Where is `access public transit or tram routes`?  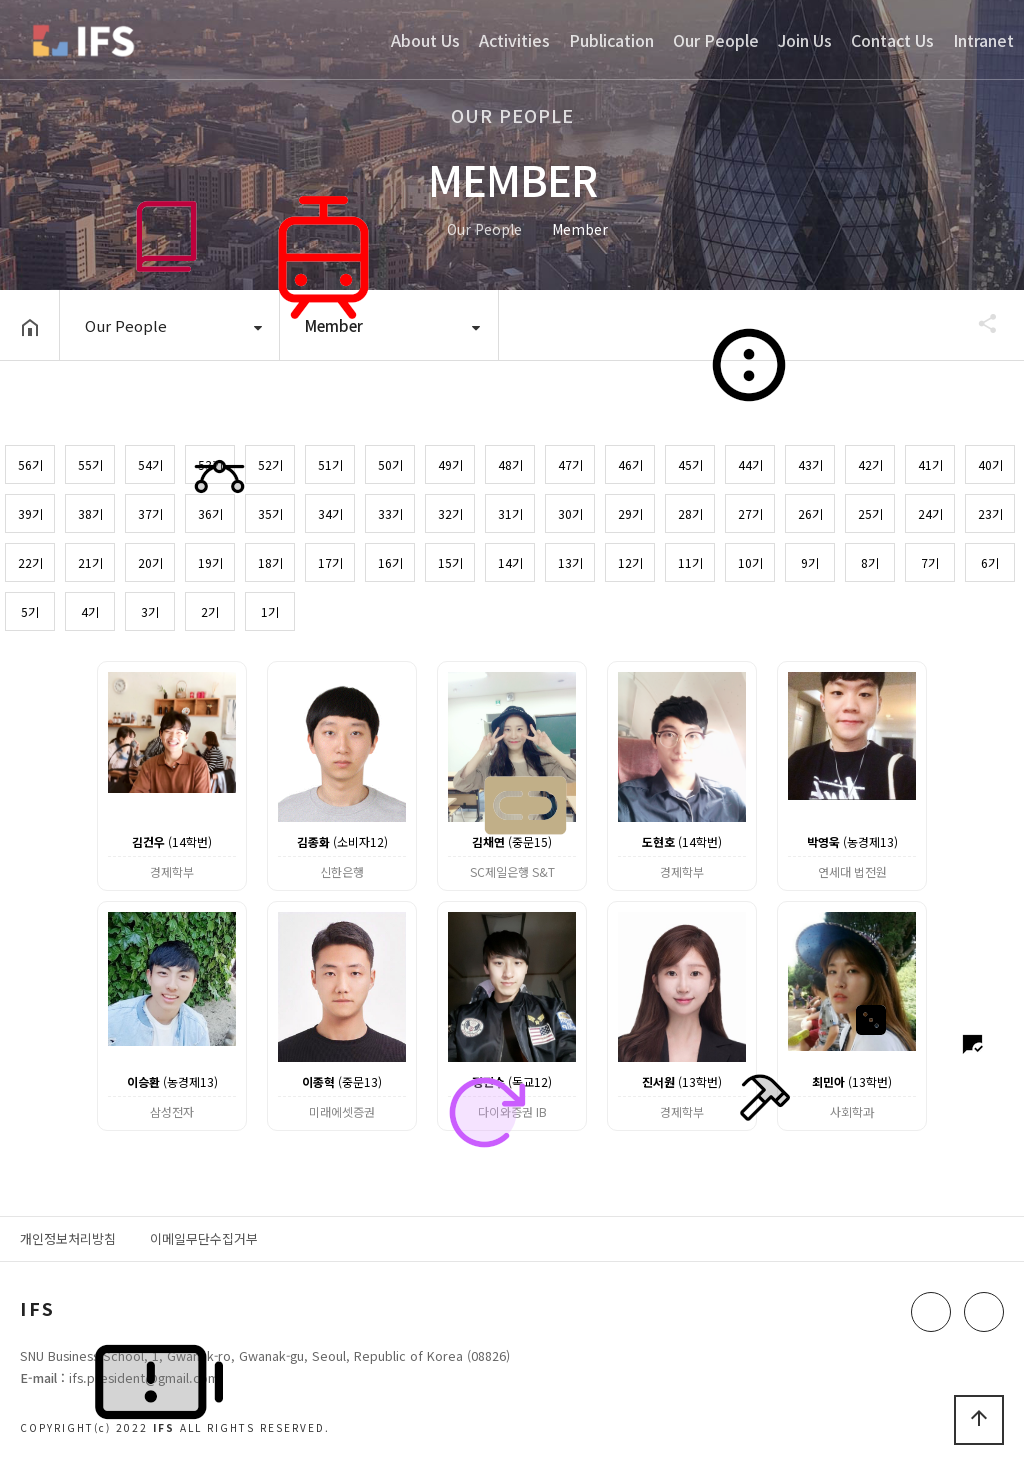 access public transit or tram routes is located at coordinates (323, 257).